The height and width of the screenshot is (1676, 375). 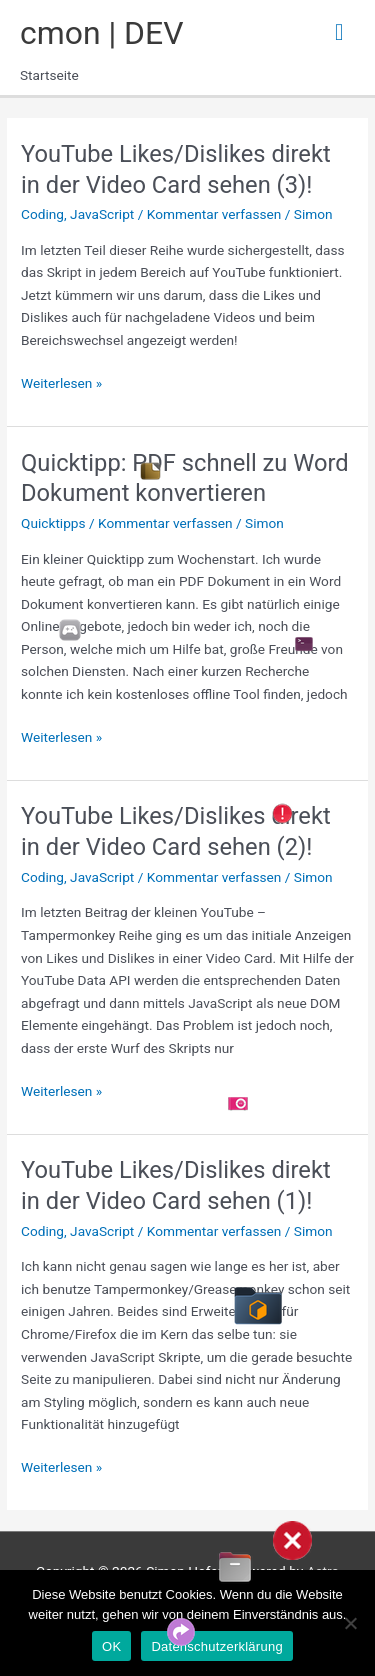 I want to click on open the terminal application, so click(x=304, y=644).